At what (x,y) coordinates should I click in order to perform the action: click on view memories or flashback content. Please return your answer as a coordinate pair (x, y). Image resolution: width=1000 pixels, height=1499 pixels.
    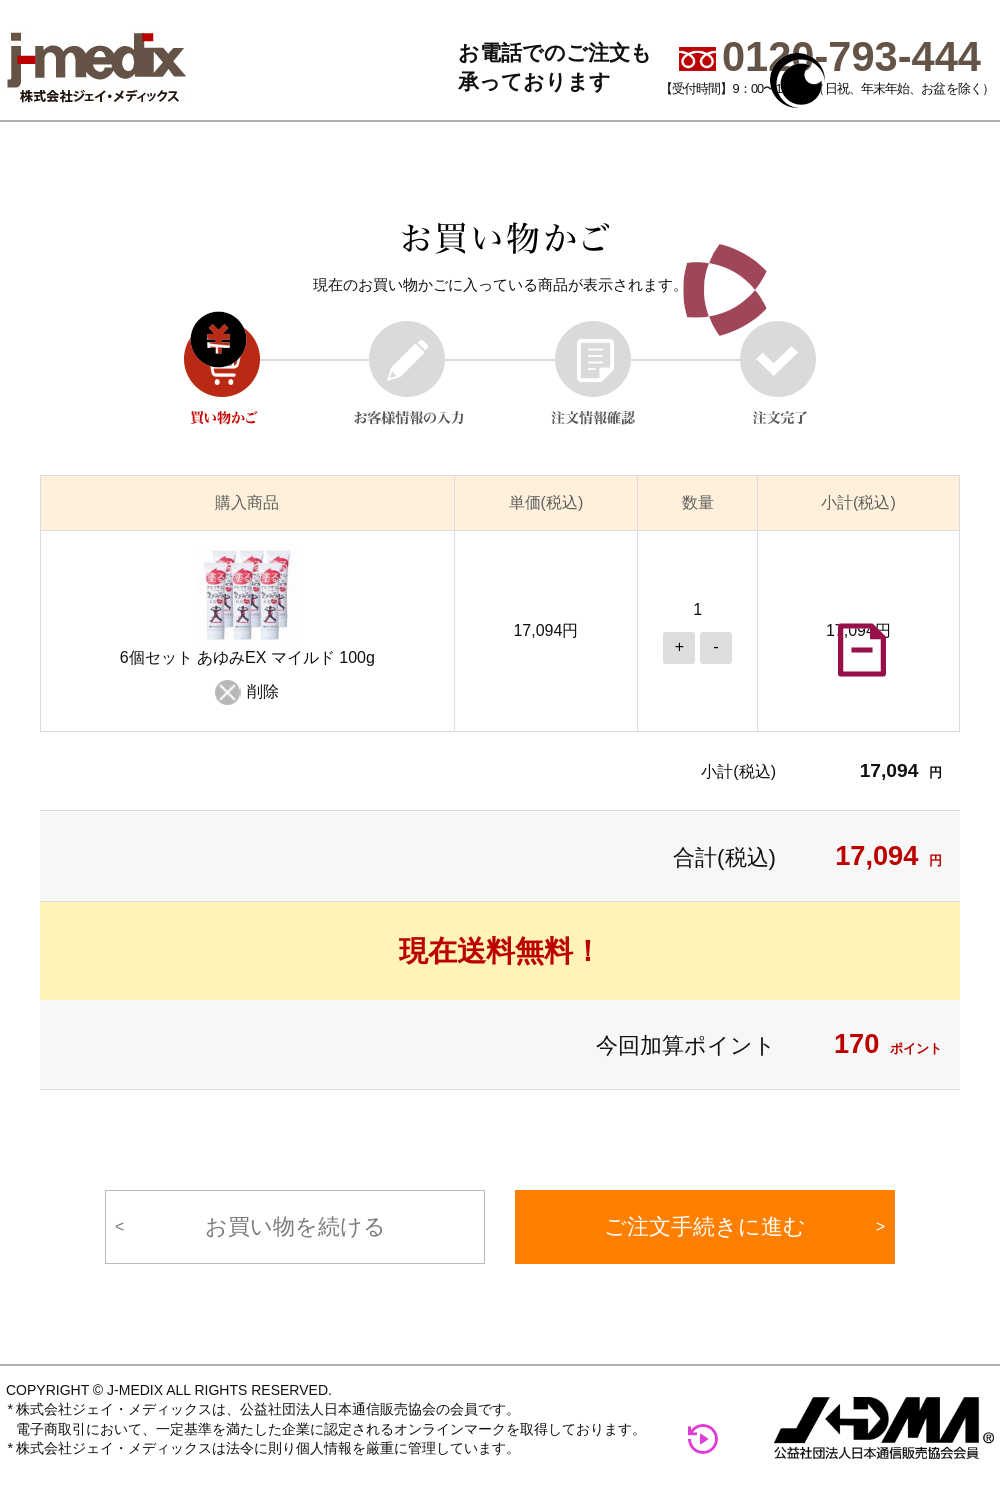
    Looking at the image, I should click on (703, 1439).